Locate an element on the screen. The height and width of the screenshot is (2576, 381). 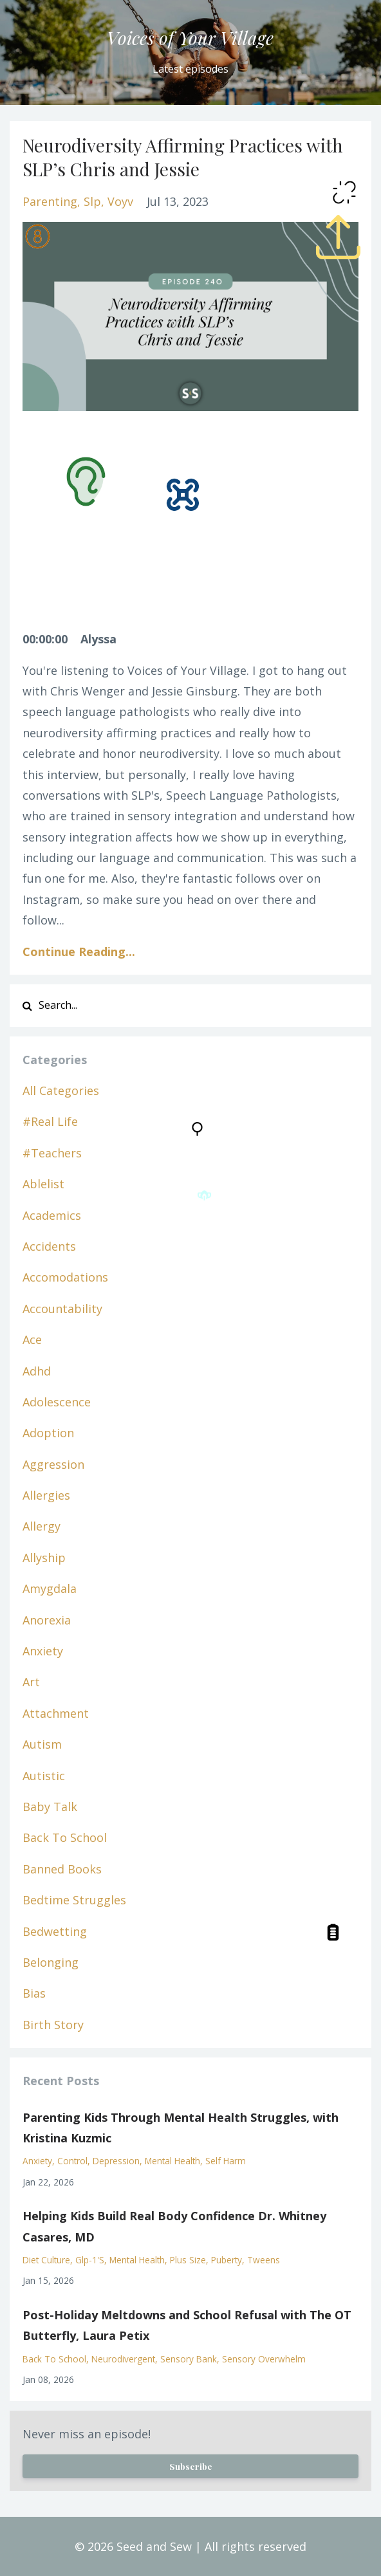
upload a file or document is located at coordinates (338, 237).